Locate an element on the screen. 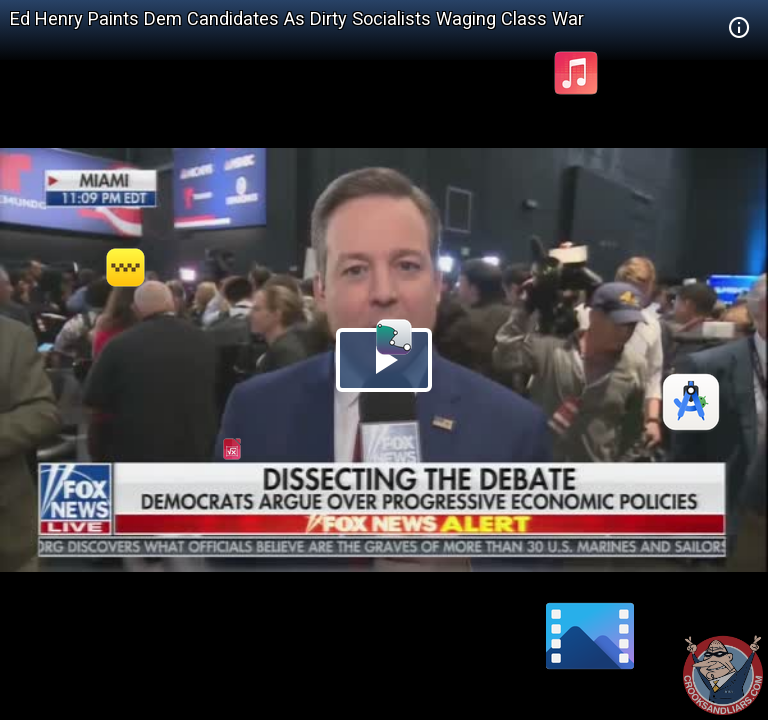 This screenshot has height=720, width=768. open android studio is located at coordinates (691, 402).